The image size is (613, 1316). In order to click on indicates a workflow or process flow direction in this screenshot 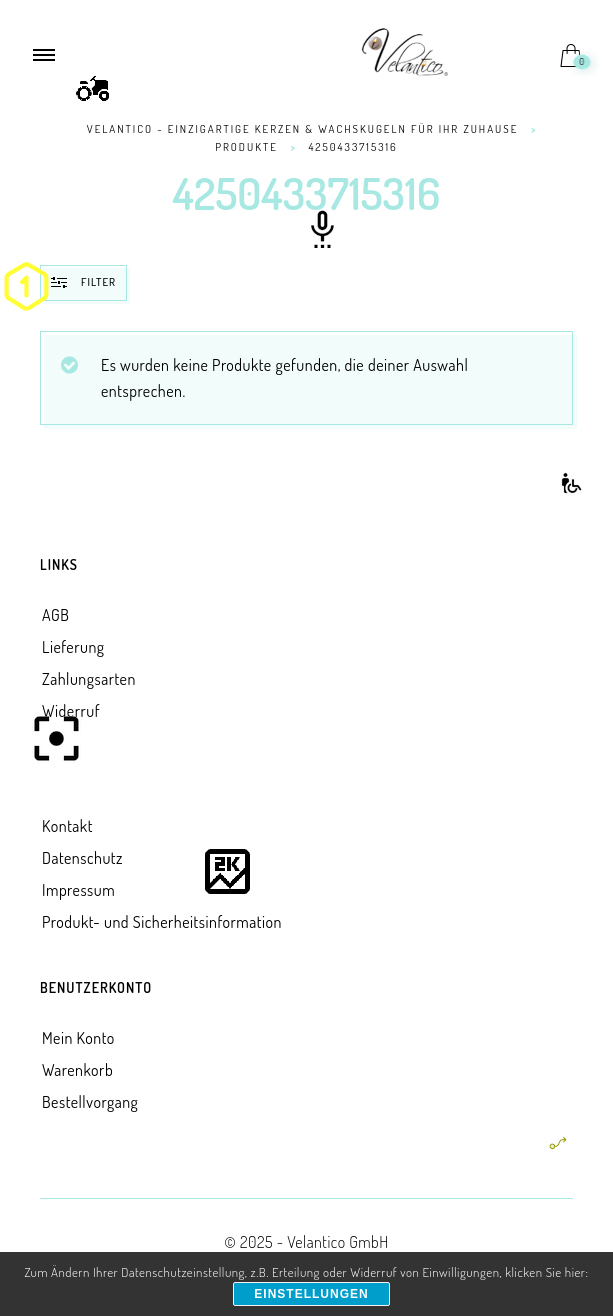, I will do `click(558, 1143)`.